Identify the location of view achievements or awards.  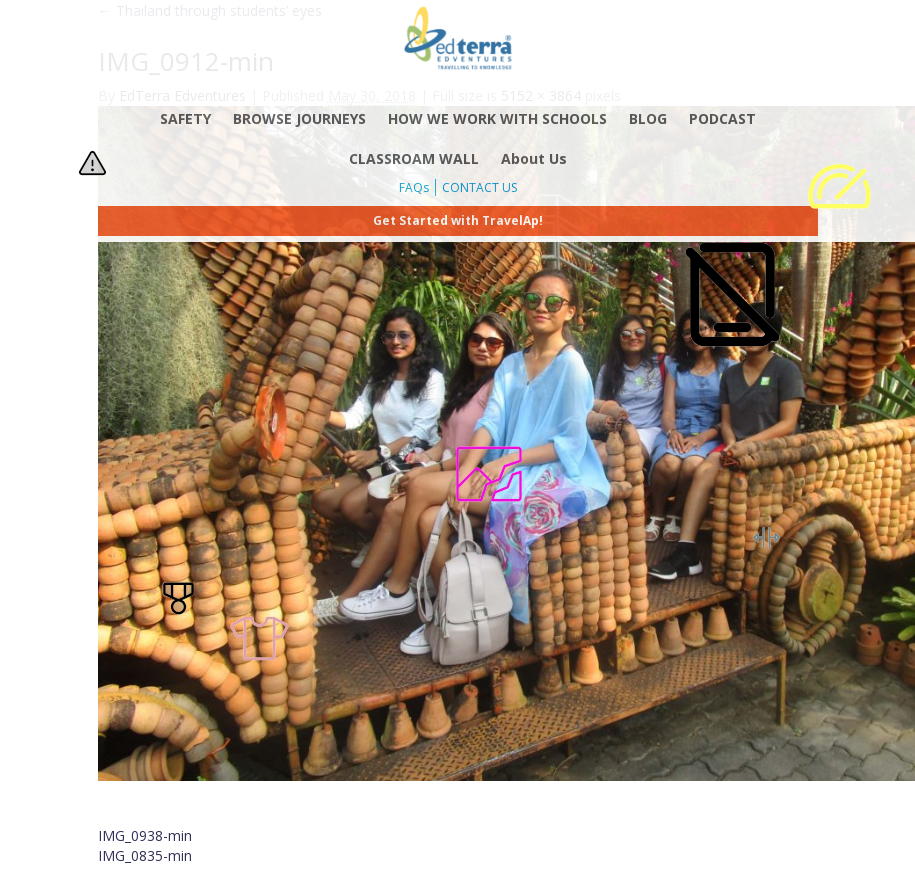
(178, 596).